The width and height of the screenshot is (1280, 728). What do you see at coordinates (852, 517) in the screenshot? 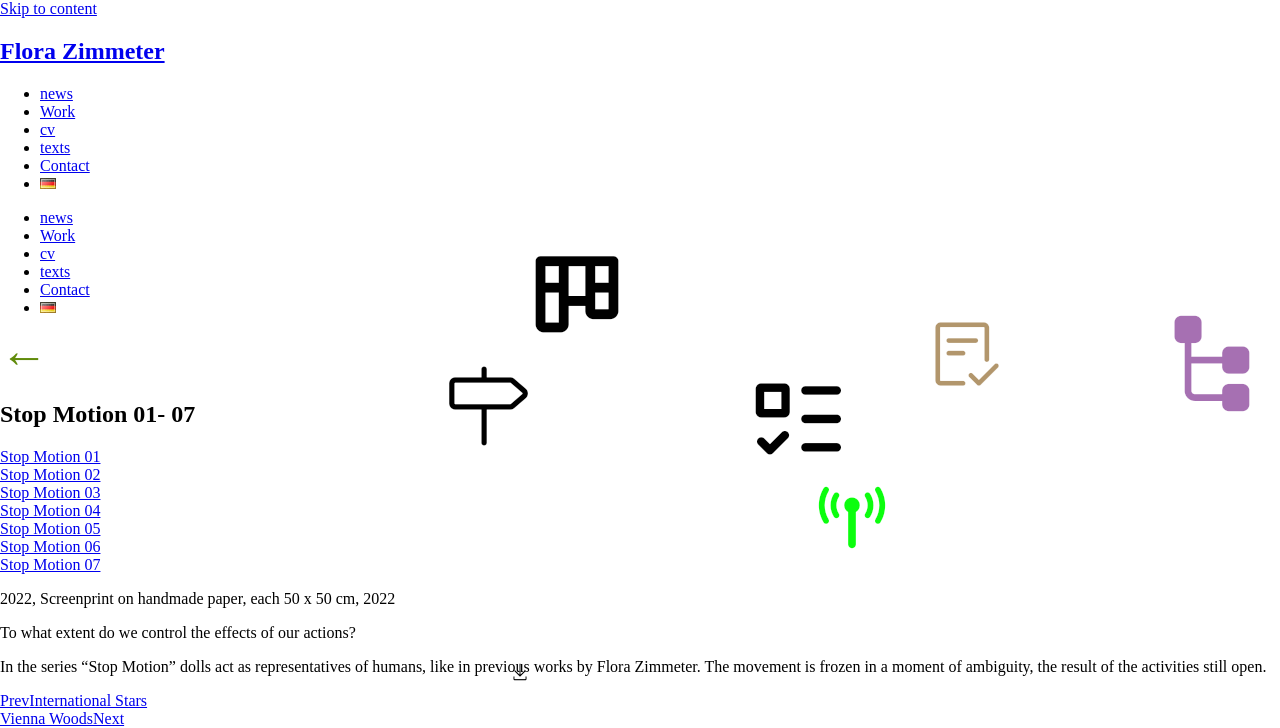
I see `broadcast or transmit a signal` at bounding box center [852, 517].